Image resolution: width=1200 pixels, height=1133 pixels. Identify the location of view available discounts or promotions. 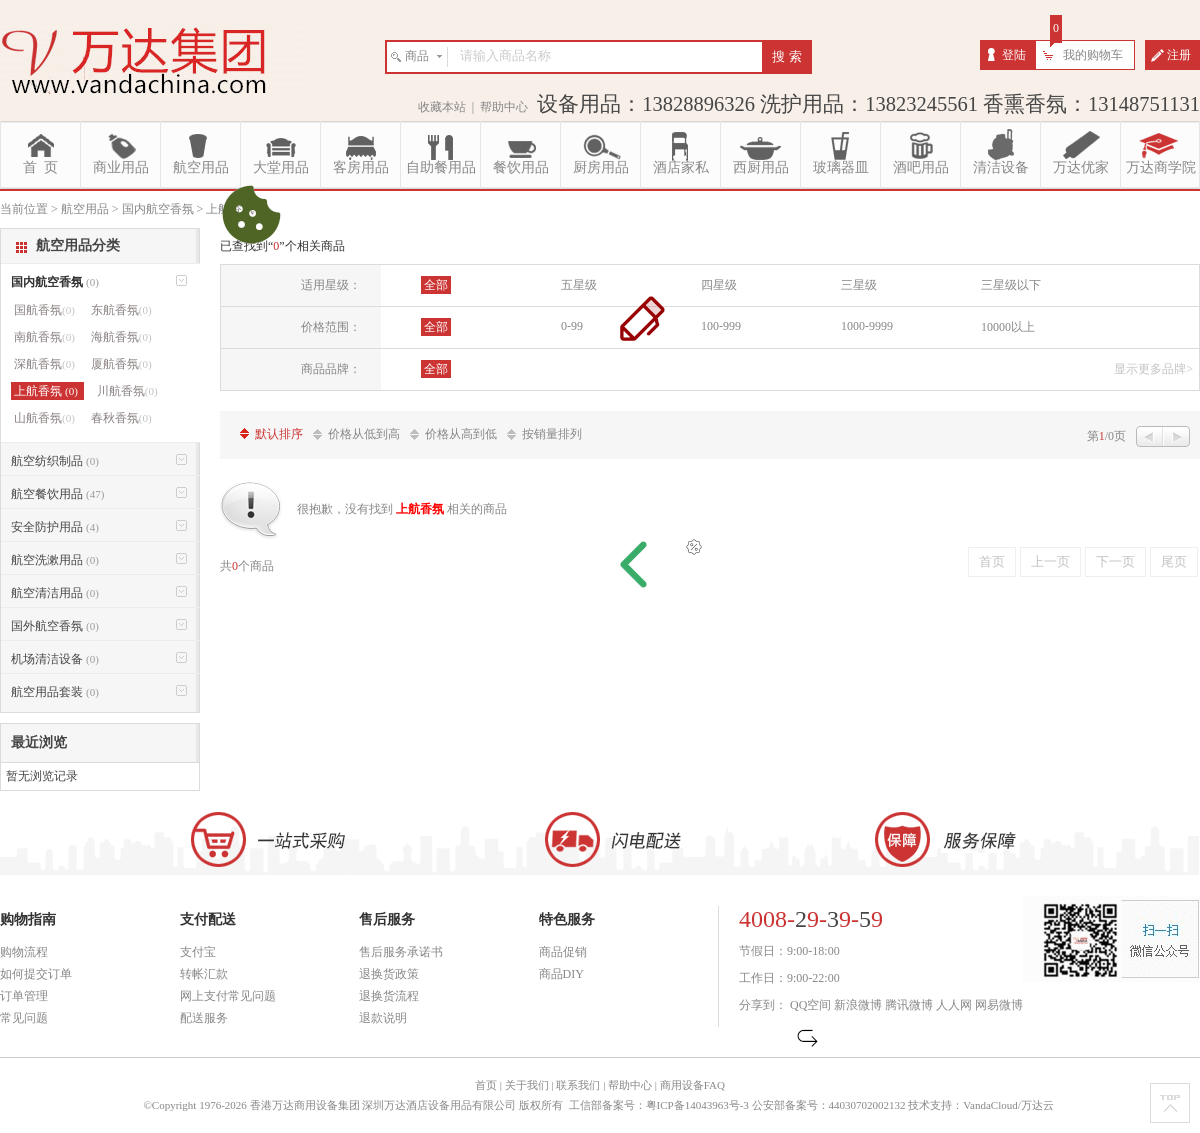
(694, 547).